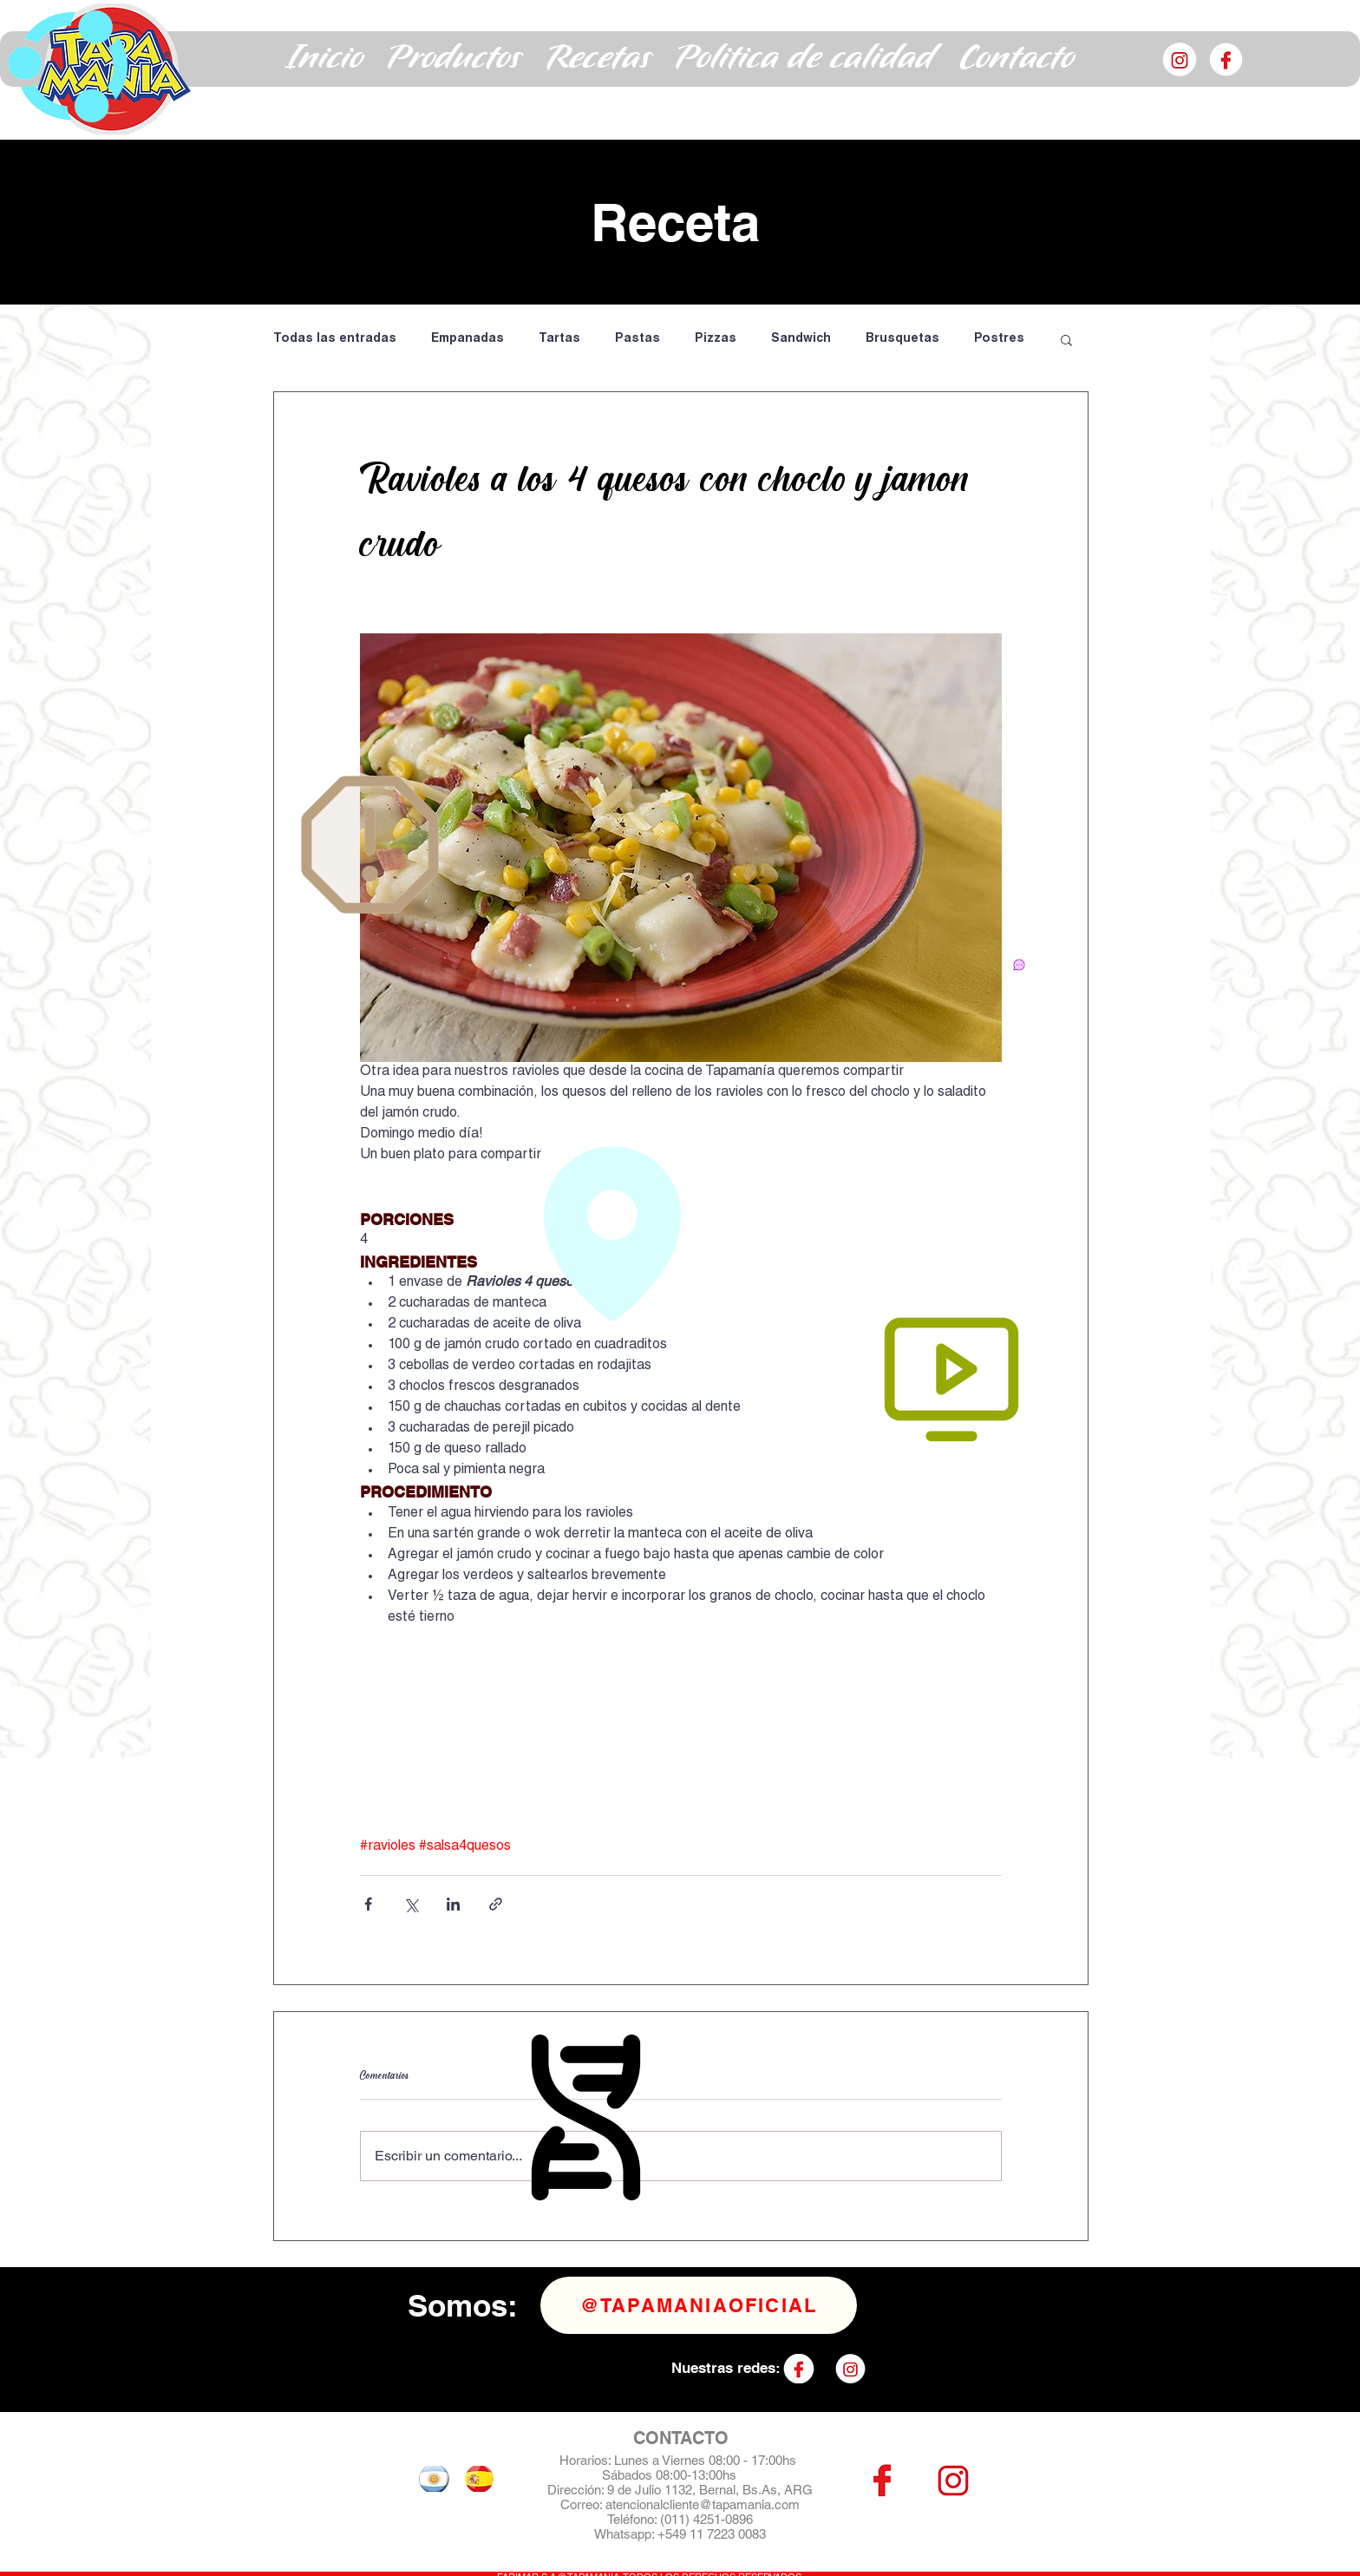 This screenshot has width=1360, height=2576. What do you see at coordinates (71, 66) in the screenshot?
I see `open ubuntu terminal` at bounding box center [71, 66].